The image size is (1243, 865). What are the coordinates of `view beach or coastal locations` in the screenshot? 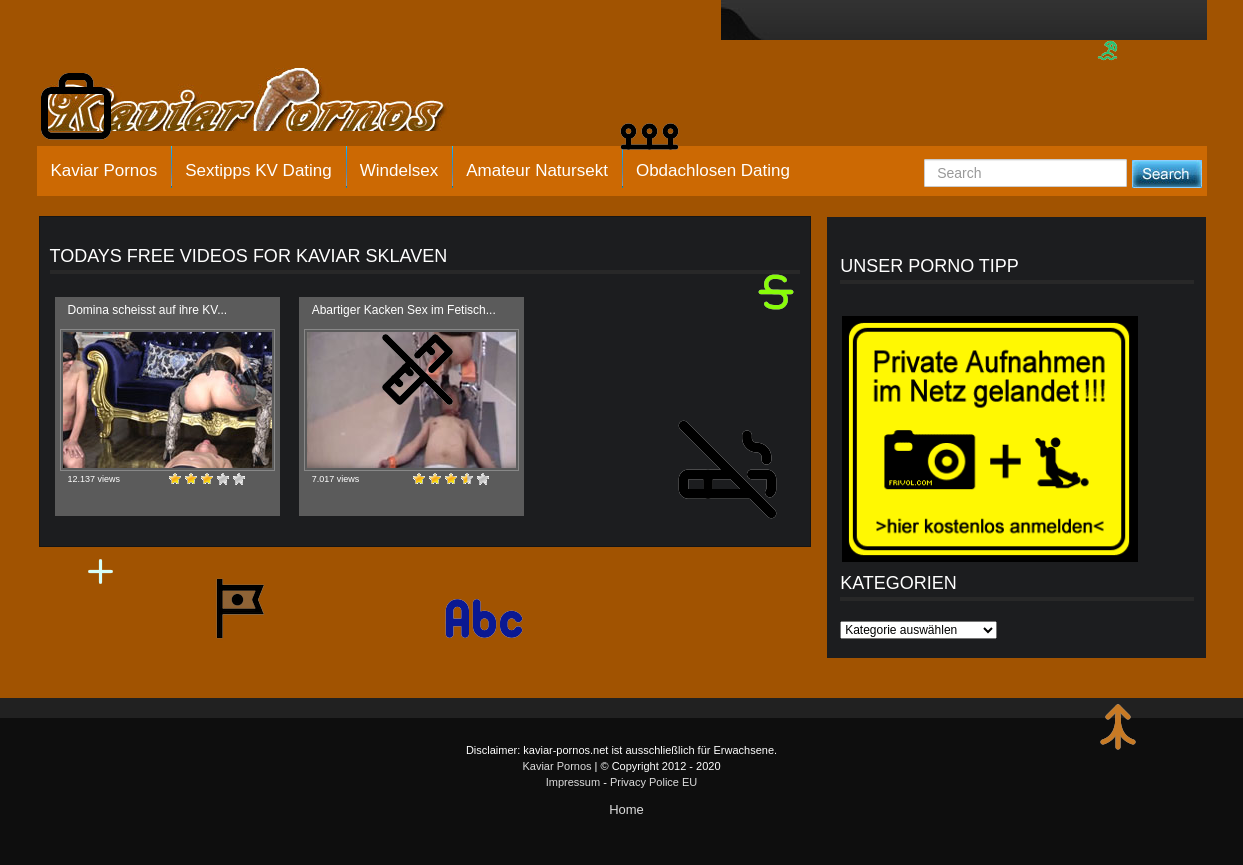 It's located at (1107, 50).